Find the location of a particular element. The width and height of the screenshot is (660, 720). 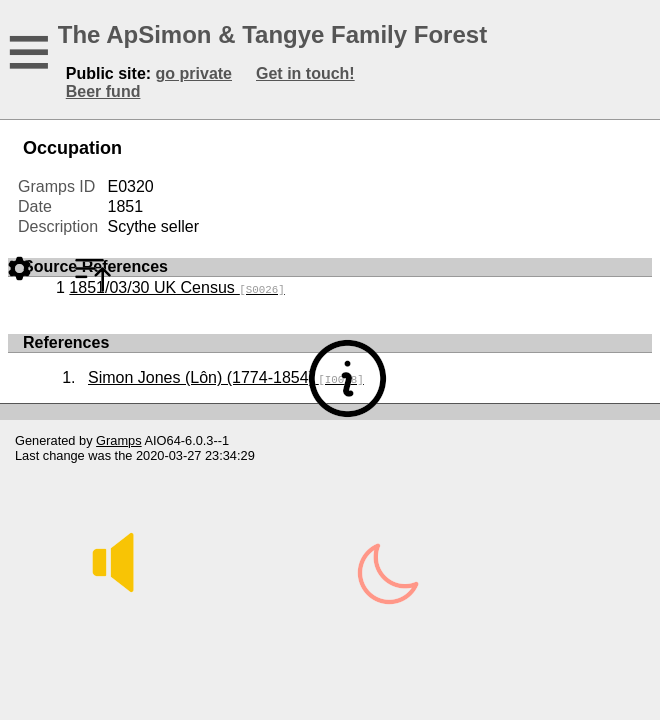

sort list in ascending order is located at coordinates (93, 274).